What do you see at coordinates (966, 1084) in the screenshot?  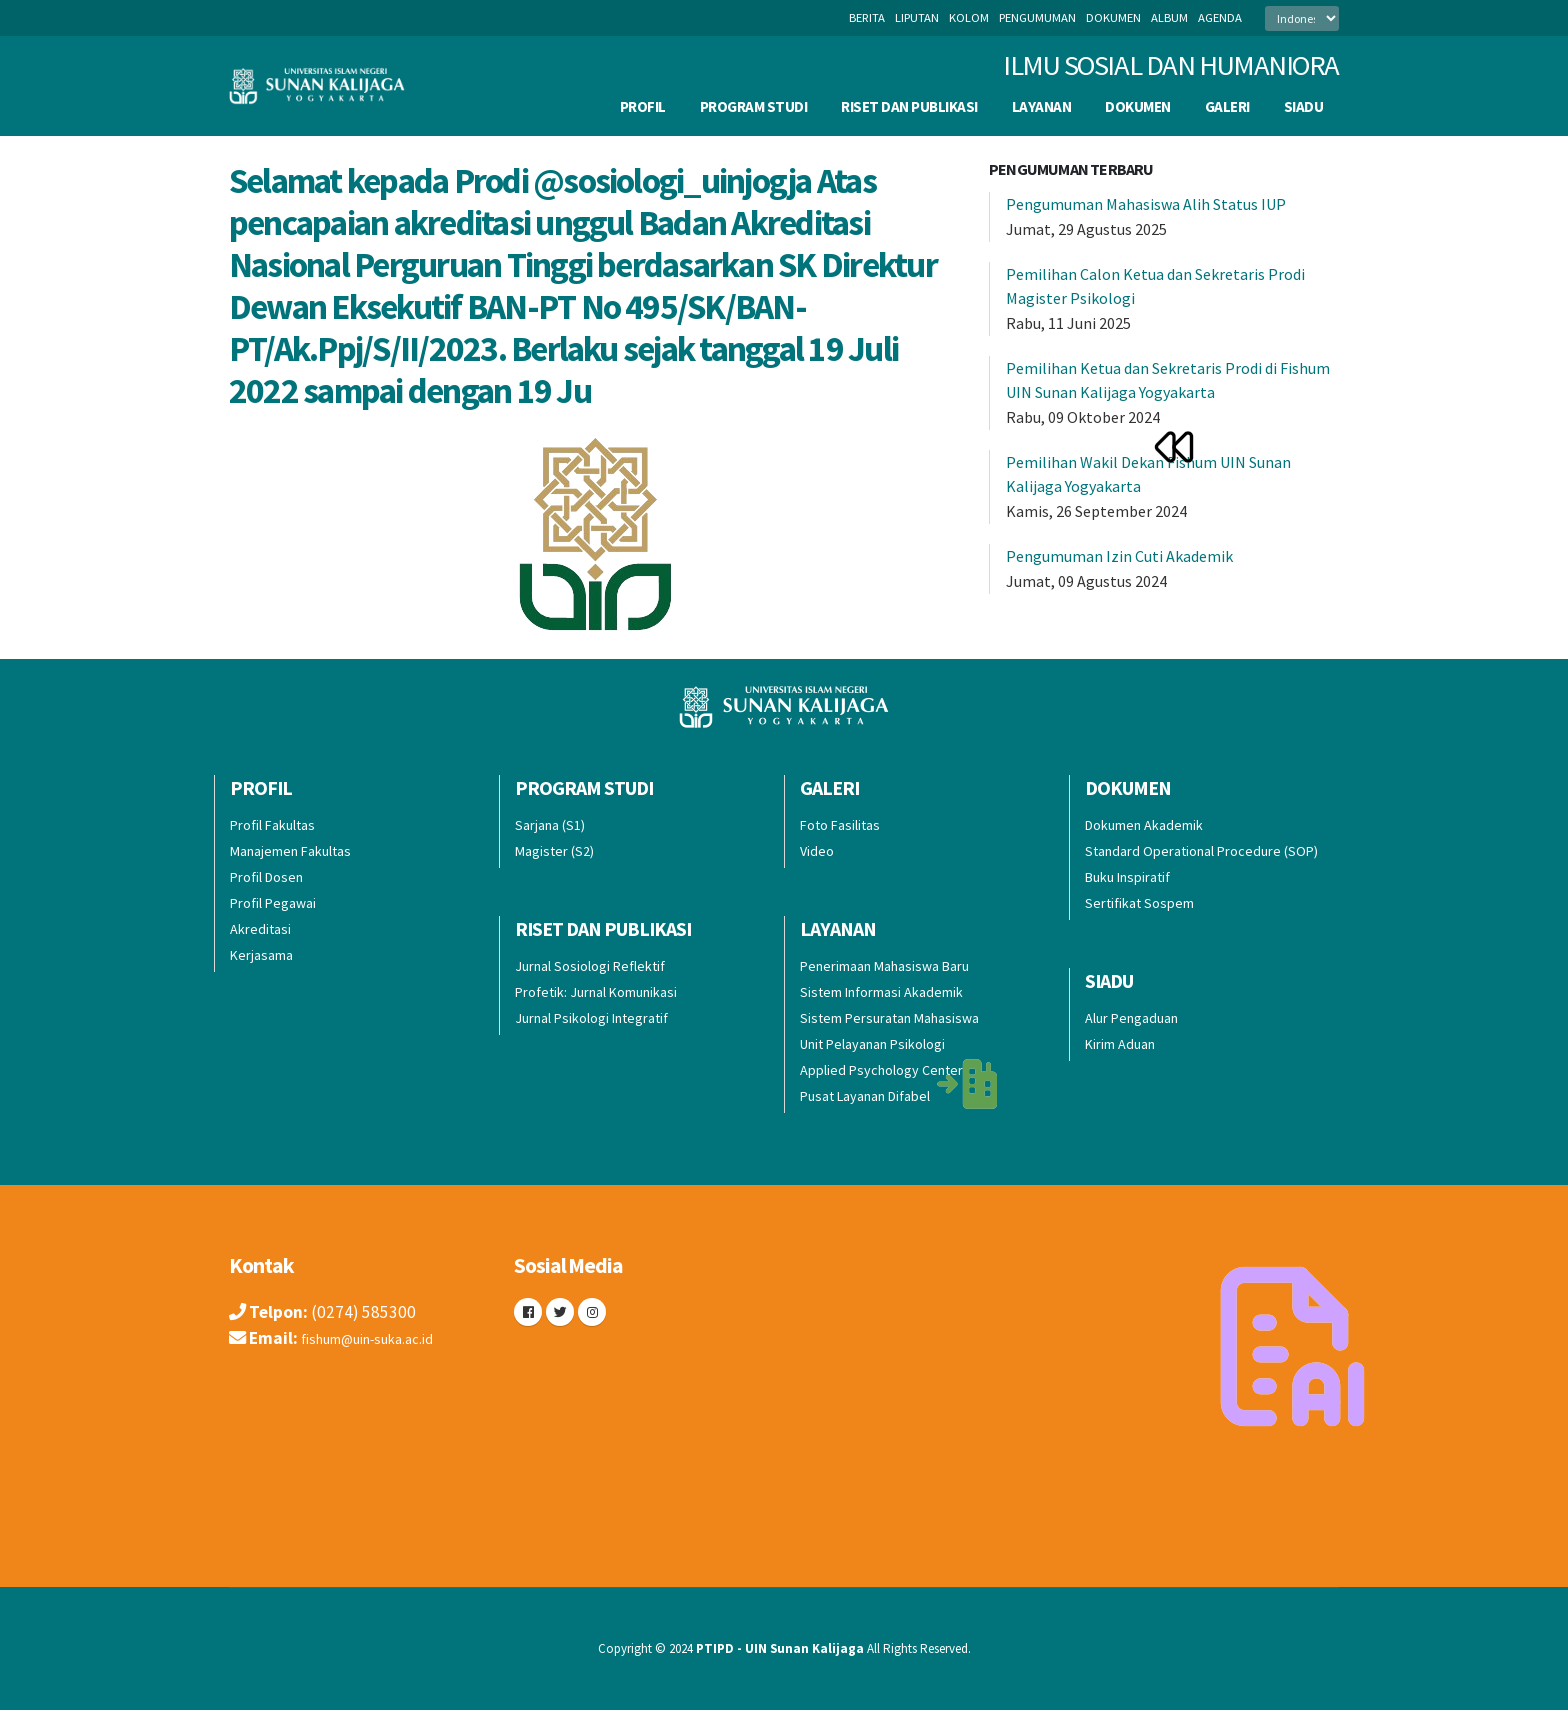 I see `navigate to city or urban area` at bounding box center [966, 1084].